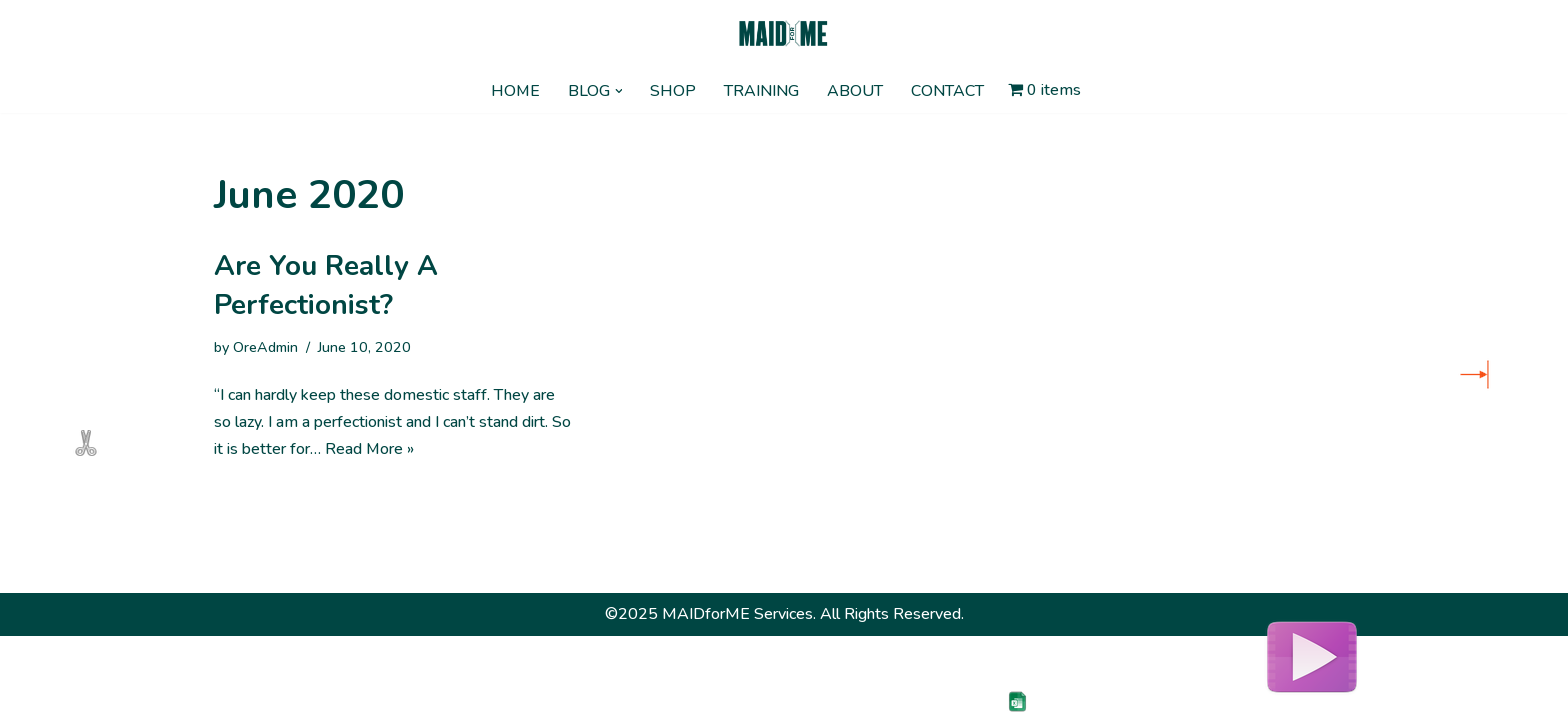 Image resolution: width=1568 pixels, height=720 pixels. What do you see at coordinates (1474, 374) in the screenshot?
I see `go to the last item or page` at bounding box center [1474, 374].